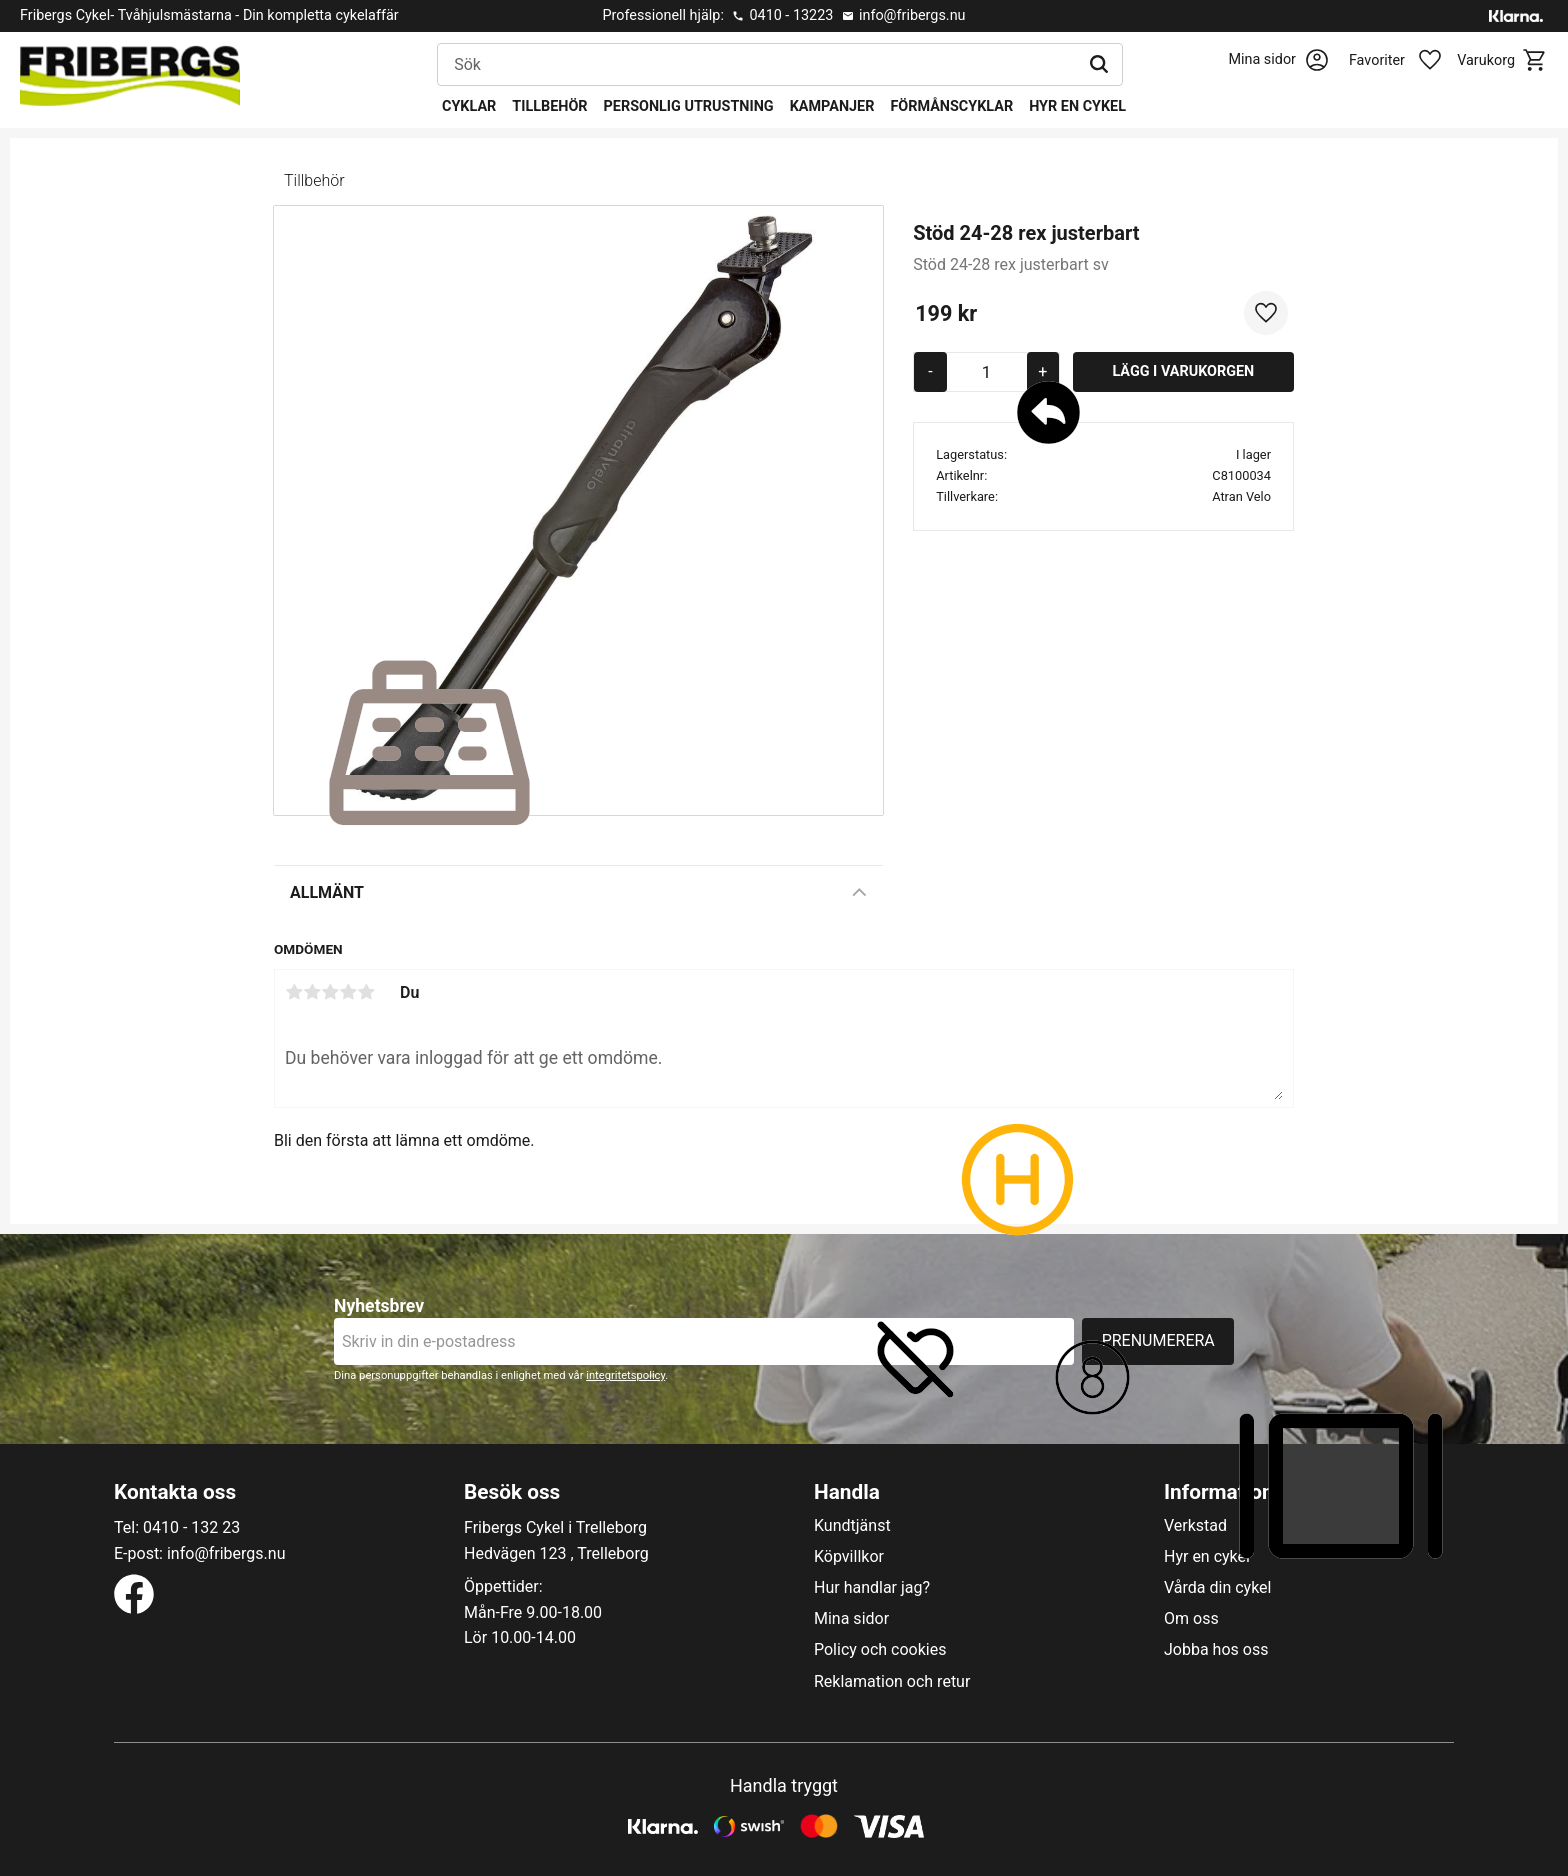  What do you see at coordinates (1341, 1486) in the screenshot?
I see `start a slideshow presentation` at bounding box center [1341, 1486].